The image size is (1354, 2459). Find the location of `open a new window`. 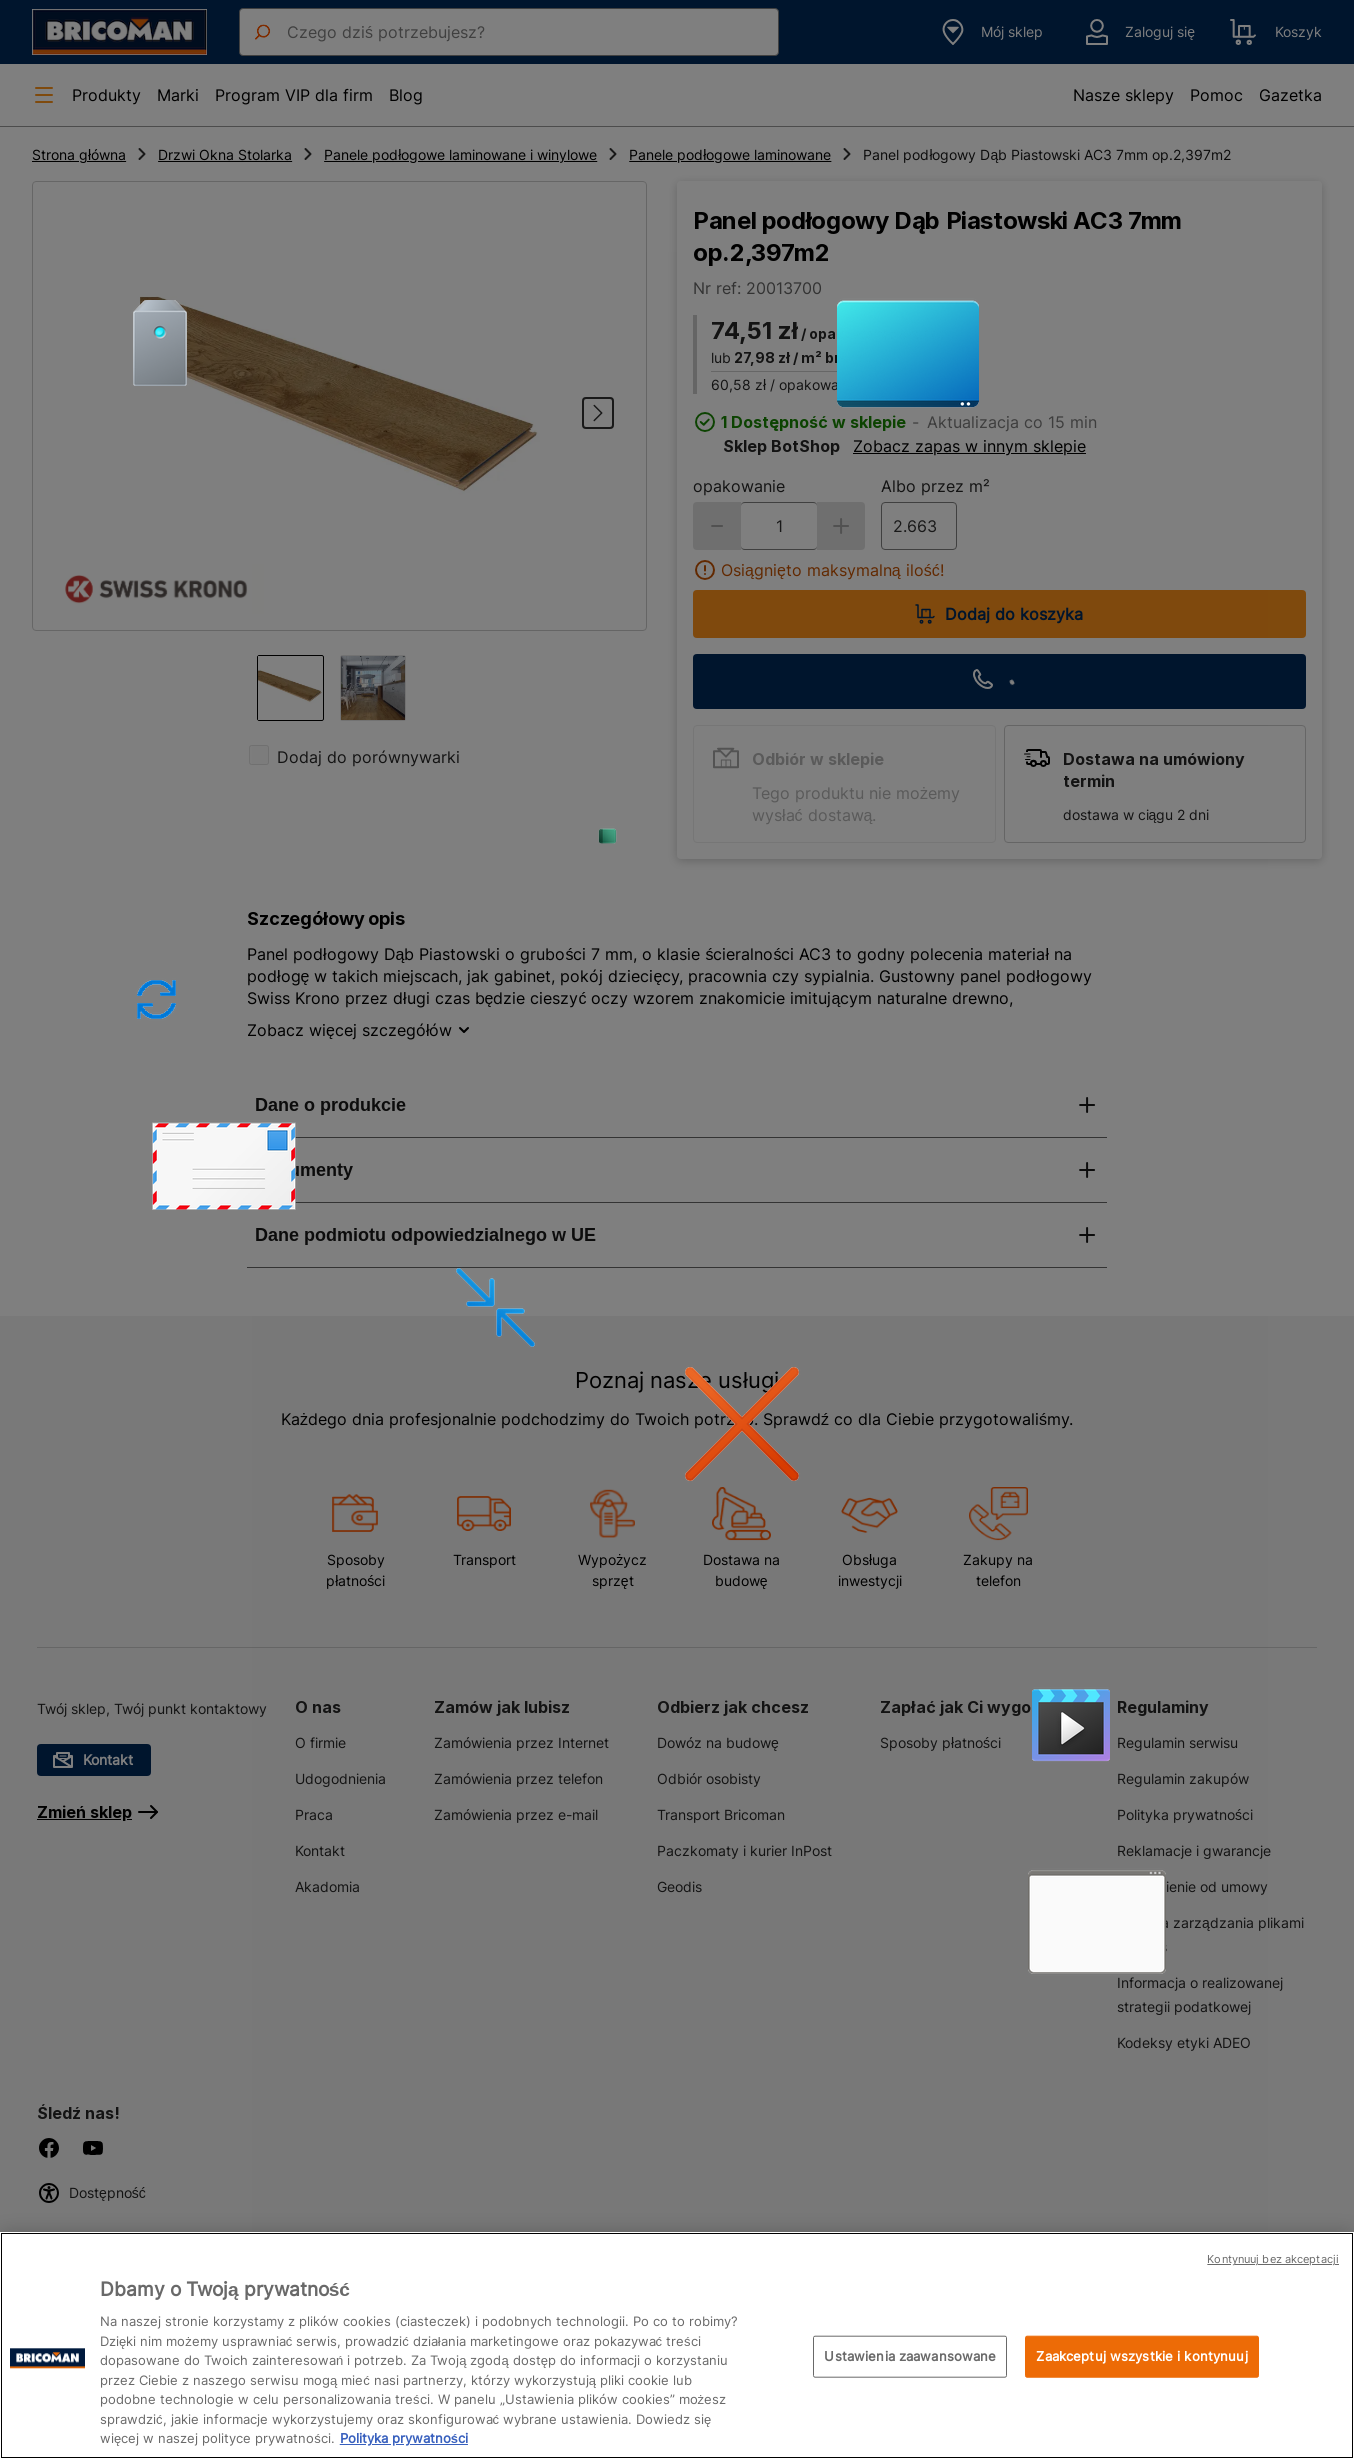

open a new window is located at coordinates (1097, 1922).